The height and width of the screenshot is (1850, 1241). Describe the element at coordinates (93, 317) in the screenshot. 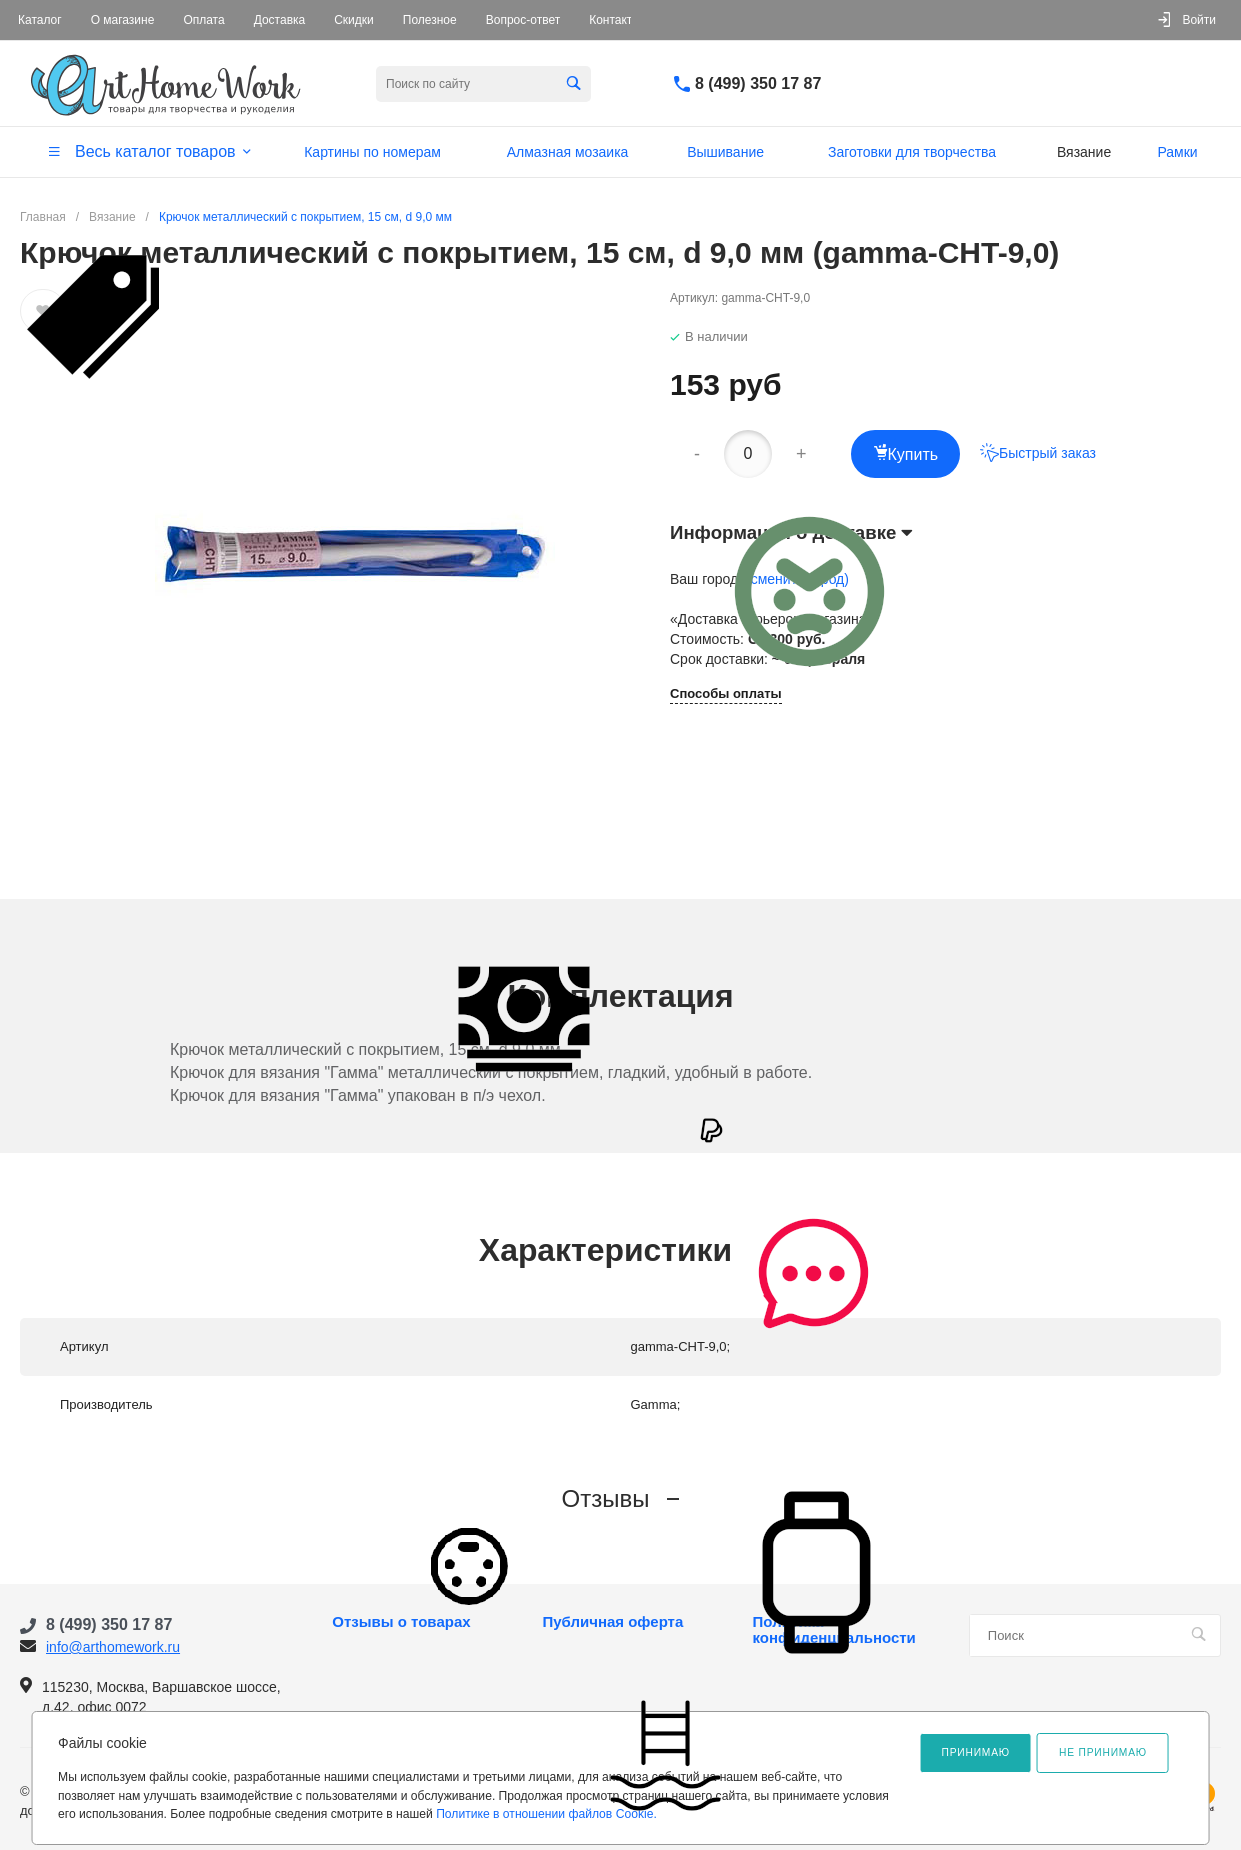

I see `view or manage tags` at that location.